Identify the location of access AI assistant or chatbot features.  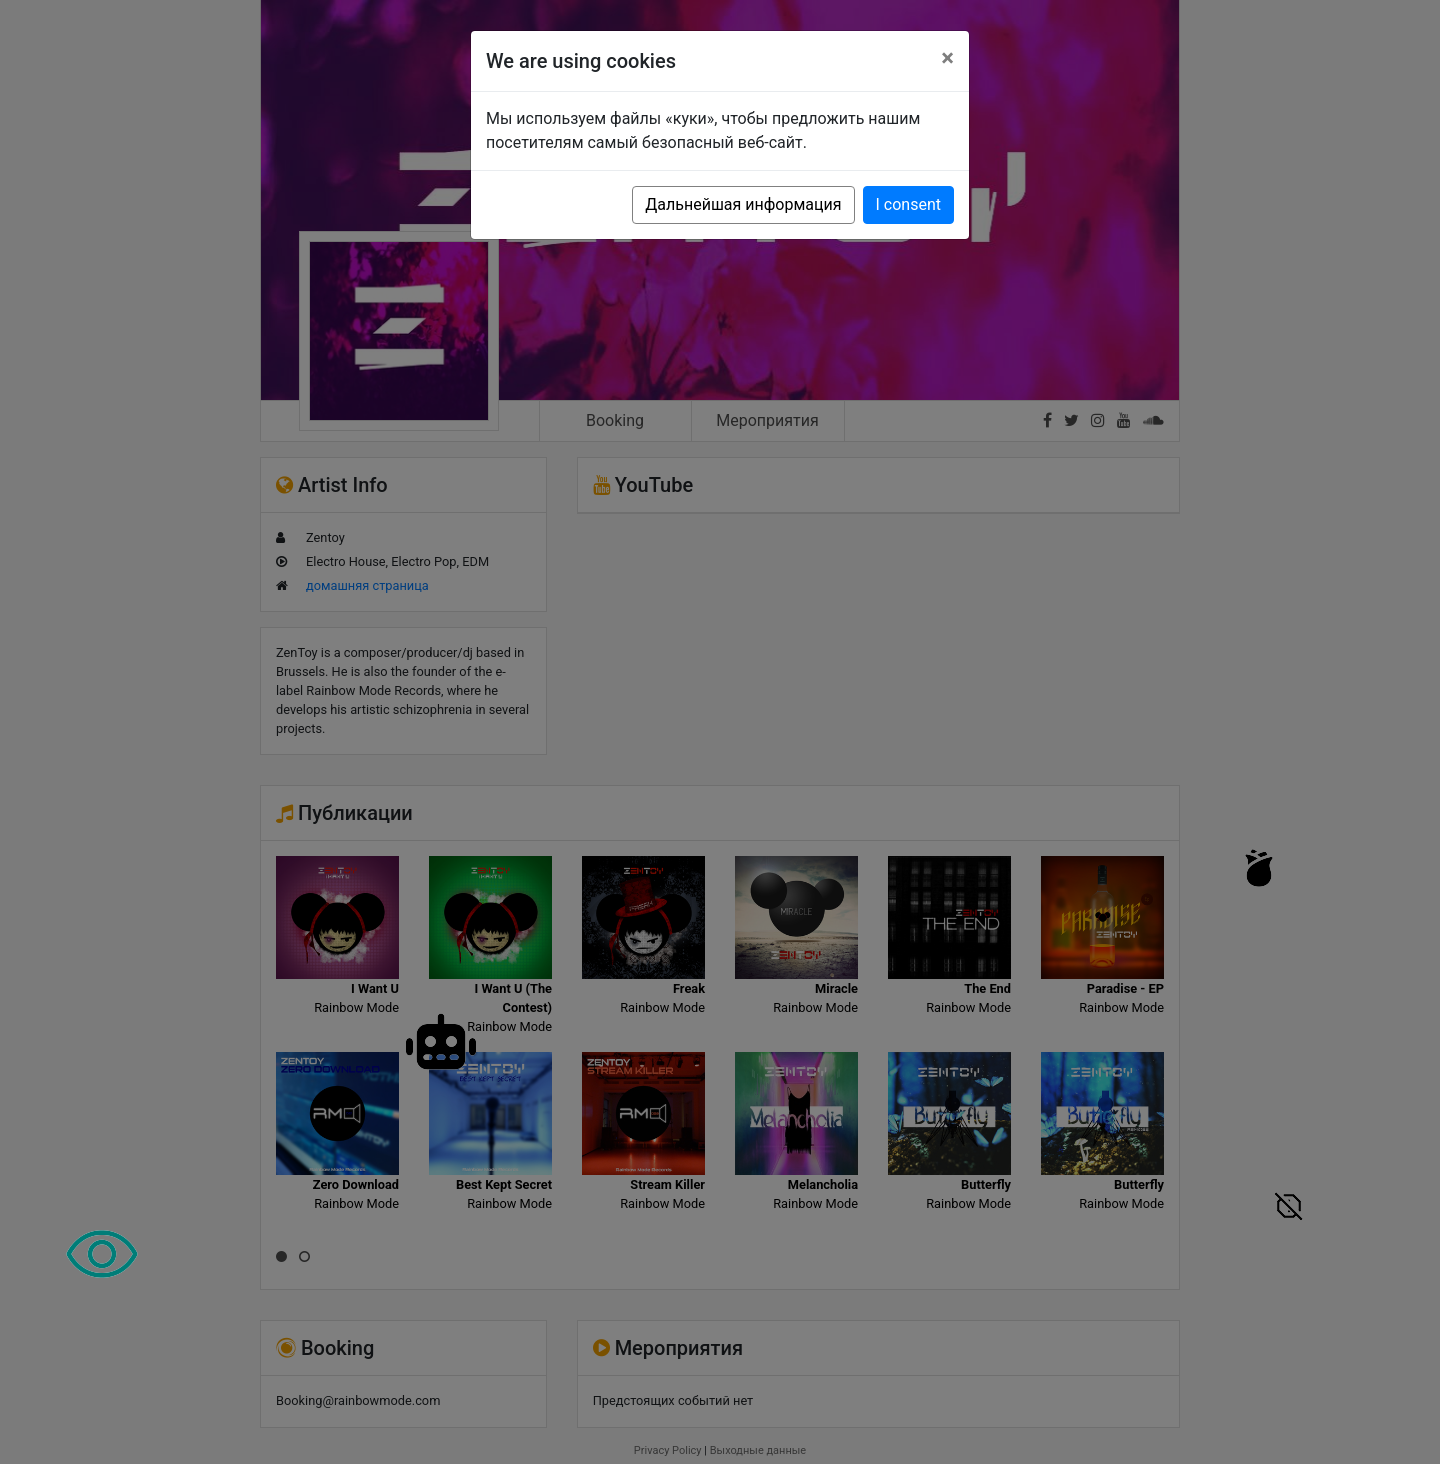
(441, 1045).